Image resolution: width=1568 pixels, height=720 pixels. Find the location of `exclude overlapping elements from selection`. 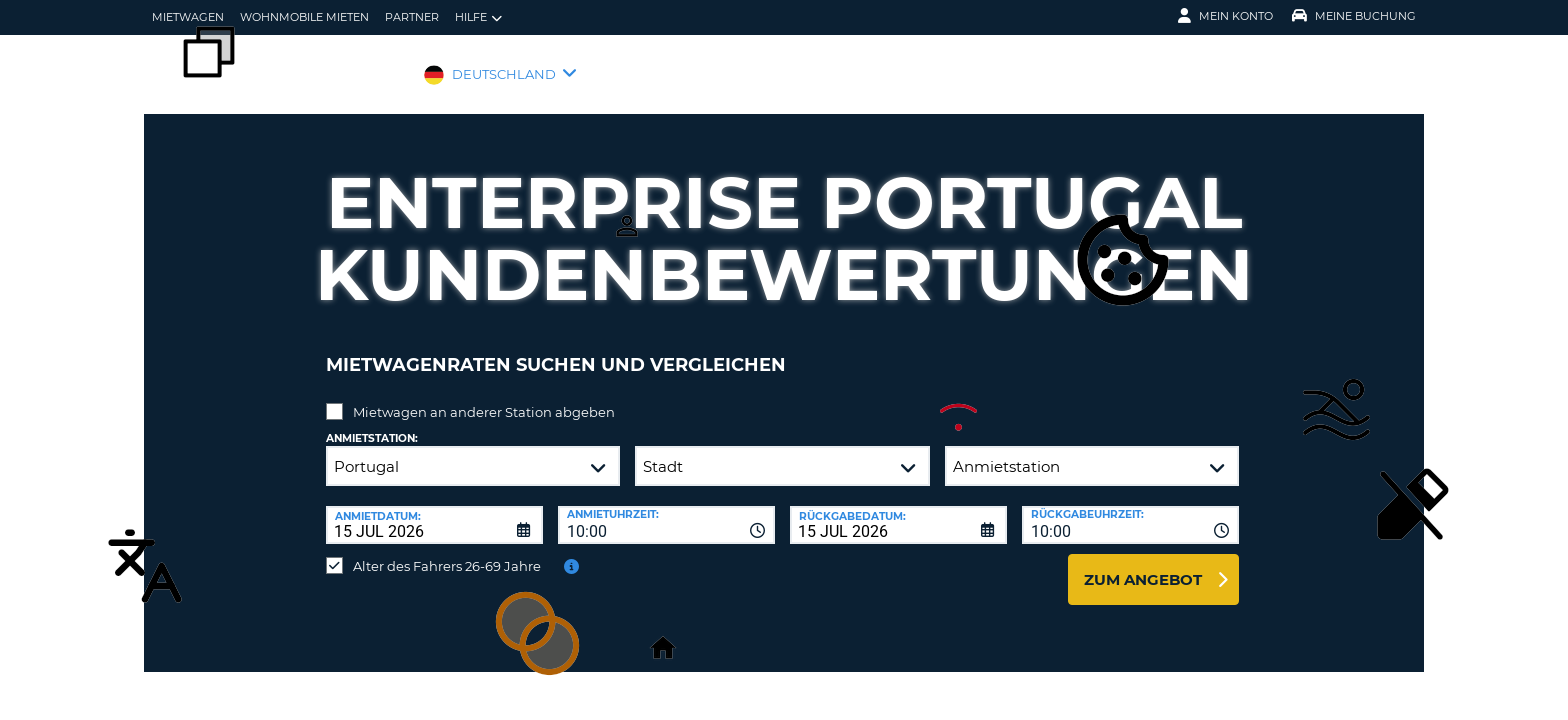

exclude overlapping elements from selection is located at coordinates (537, 633).